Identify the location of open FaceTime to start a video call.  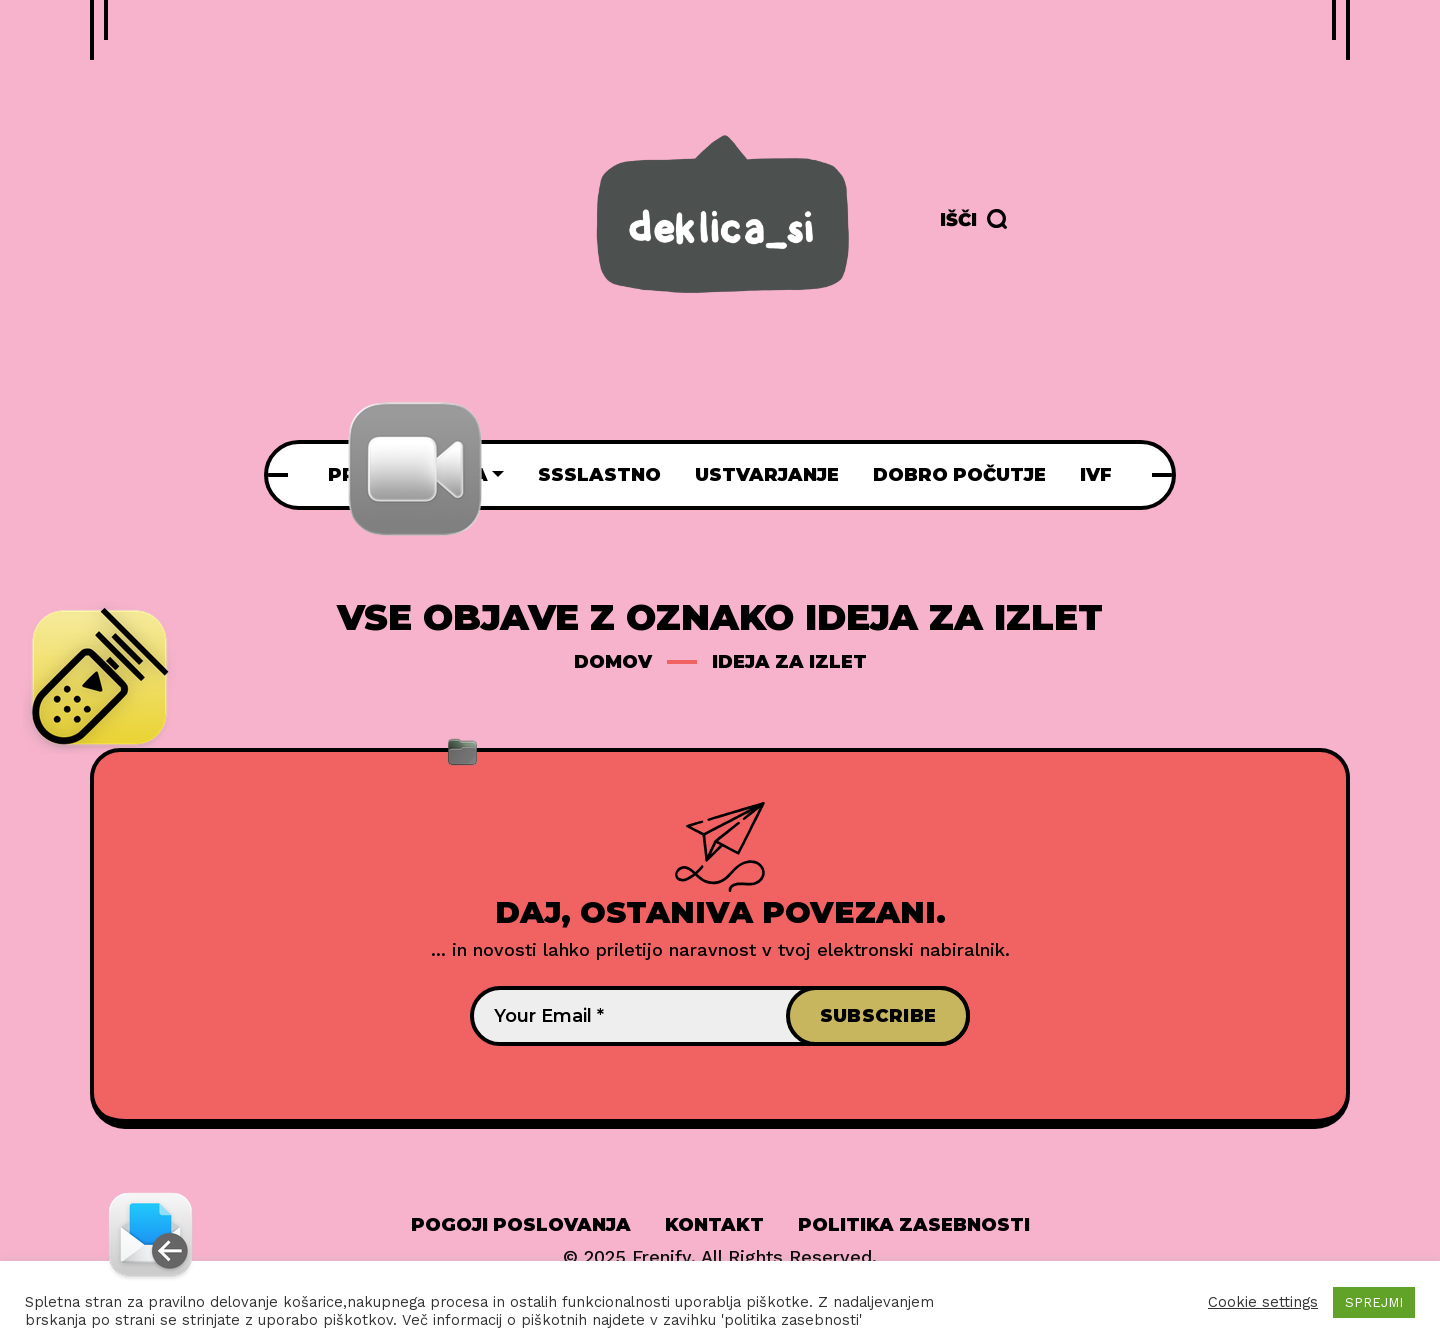
(415, 469).